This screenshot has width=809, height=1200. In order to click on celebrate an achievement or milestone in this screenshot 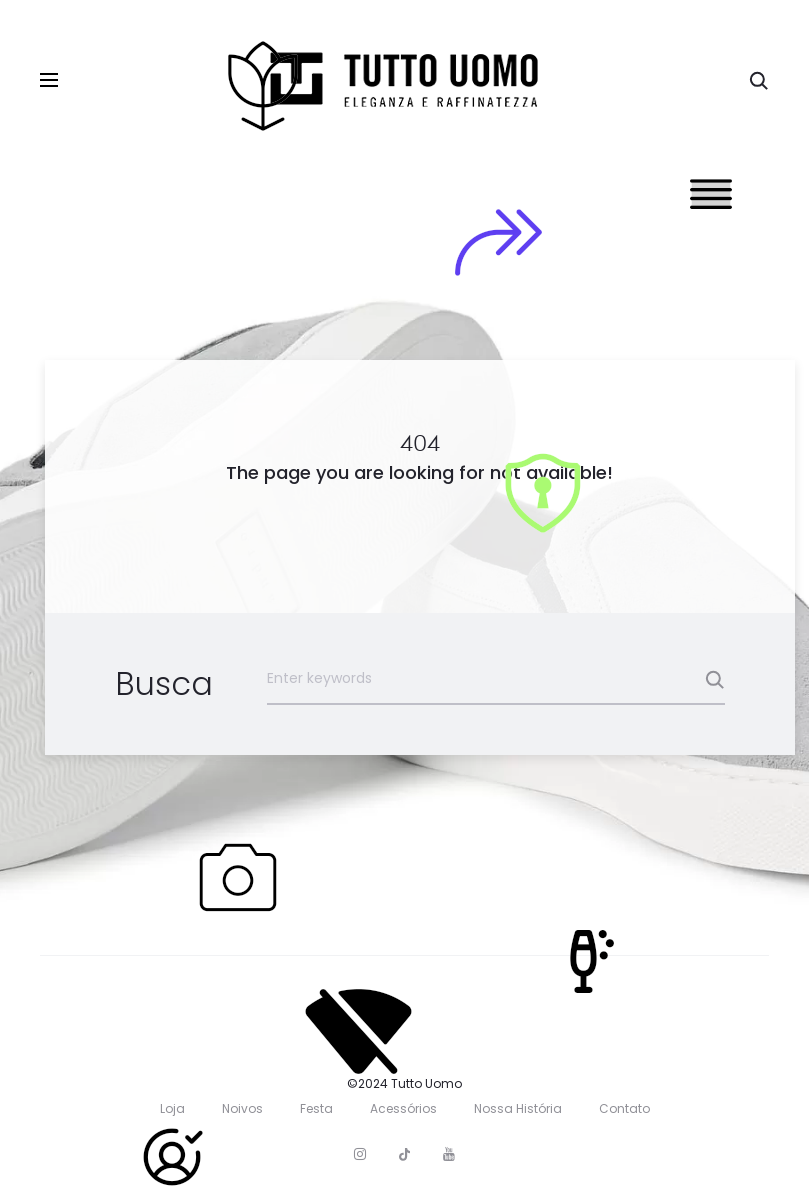, I will do `click(585, 961)`.